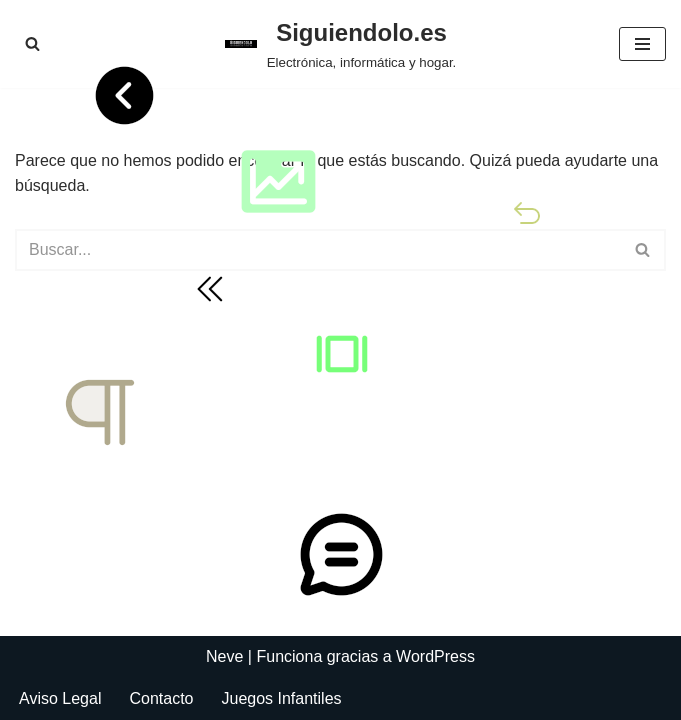 The height and width of the screenshot is (720, 681). I want to click on go back to the previous screen, so click(124, 95).